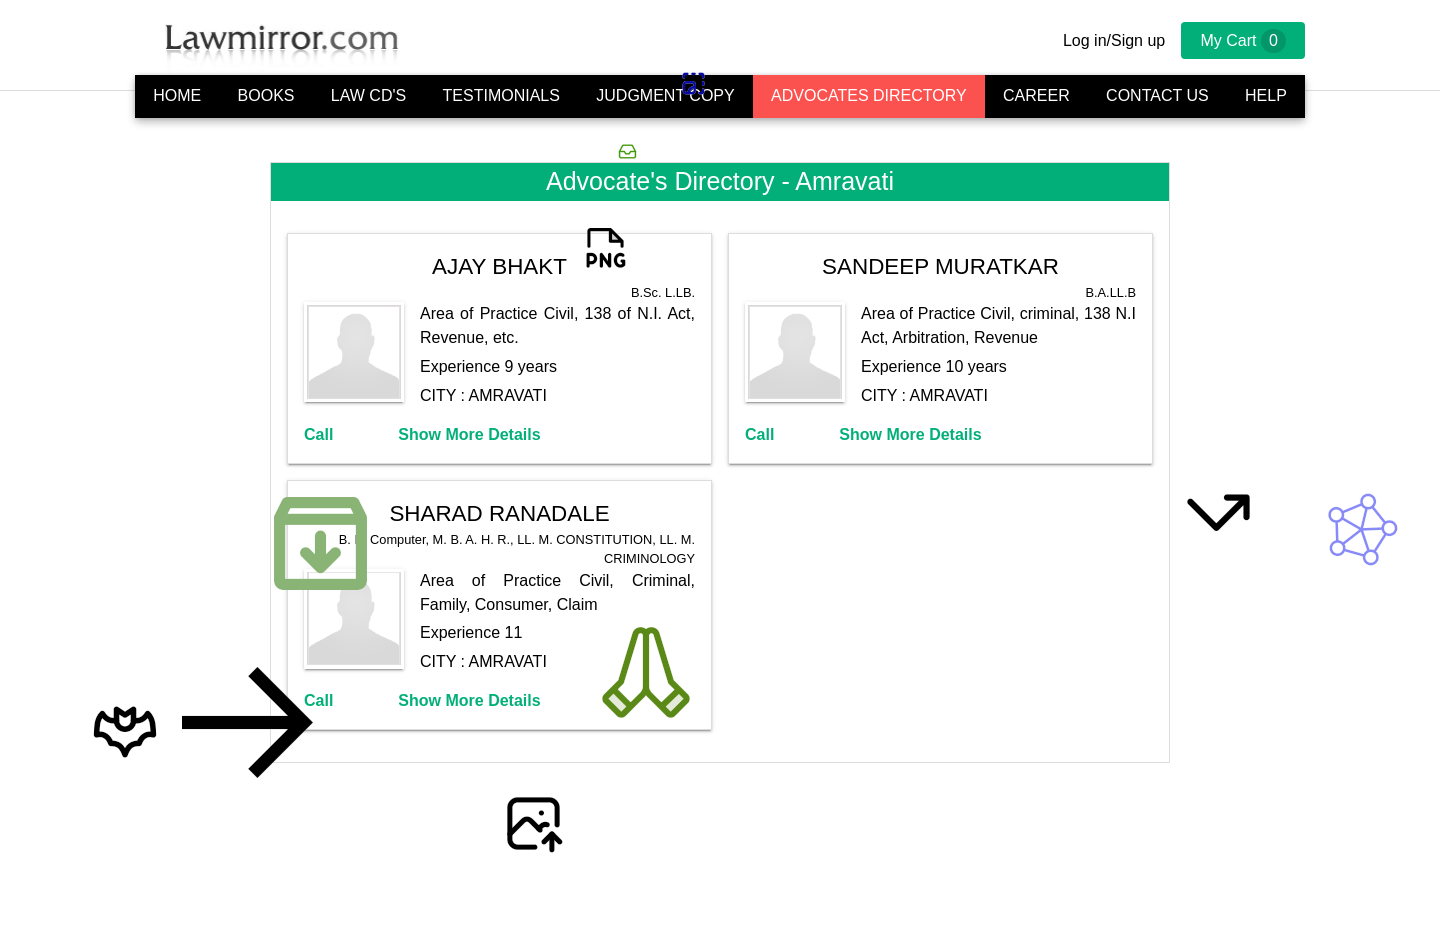 This screenshot has width=1440, height=926. Describe the element at coordinates (646, 674) in the screenshot. I see `access prayer or meditation features` at that location.